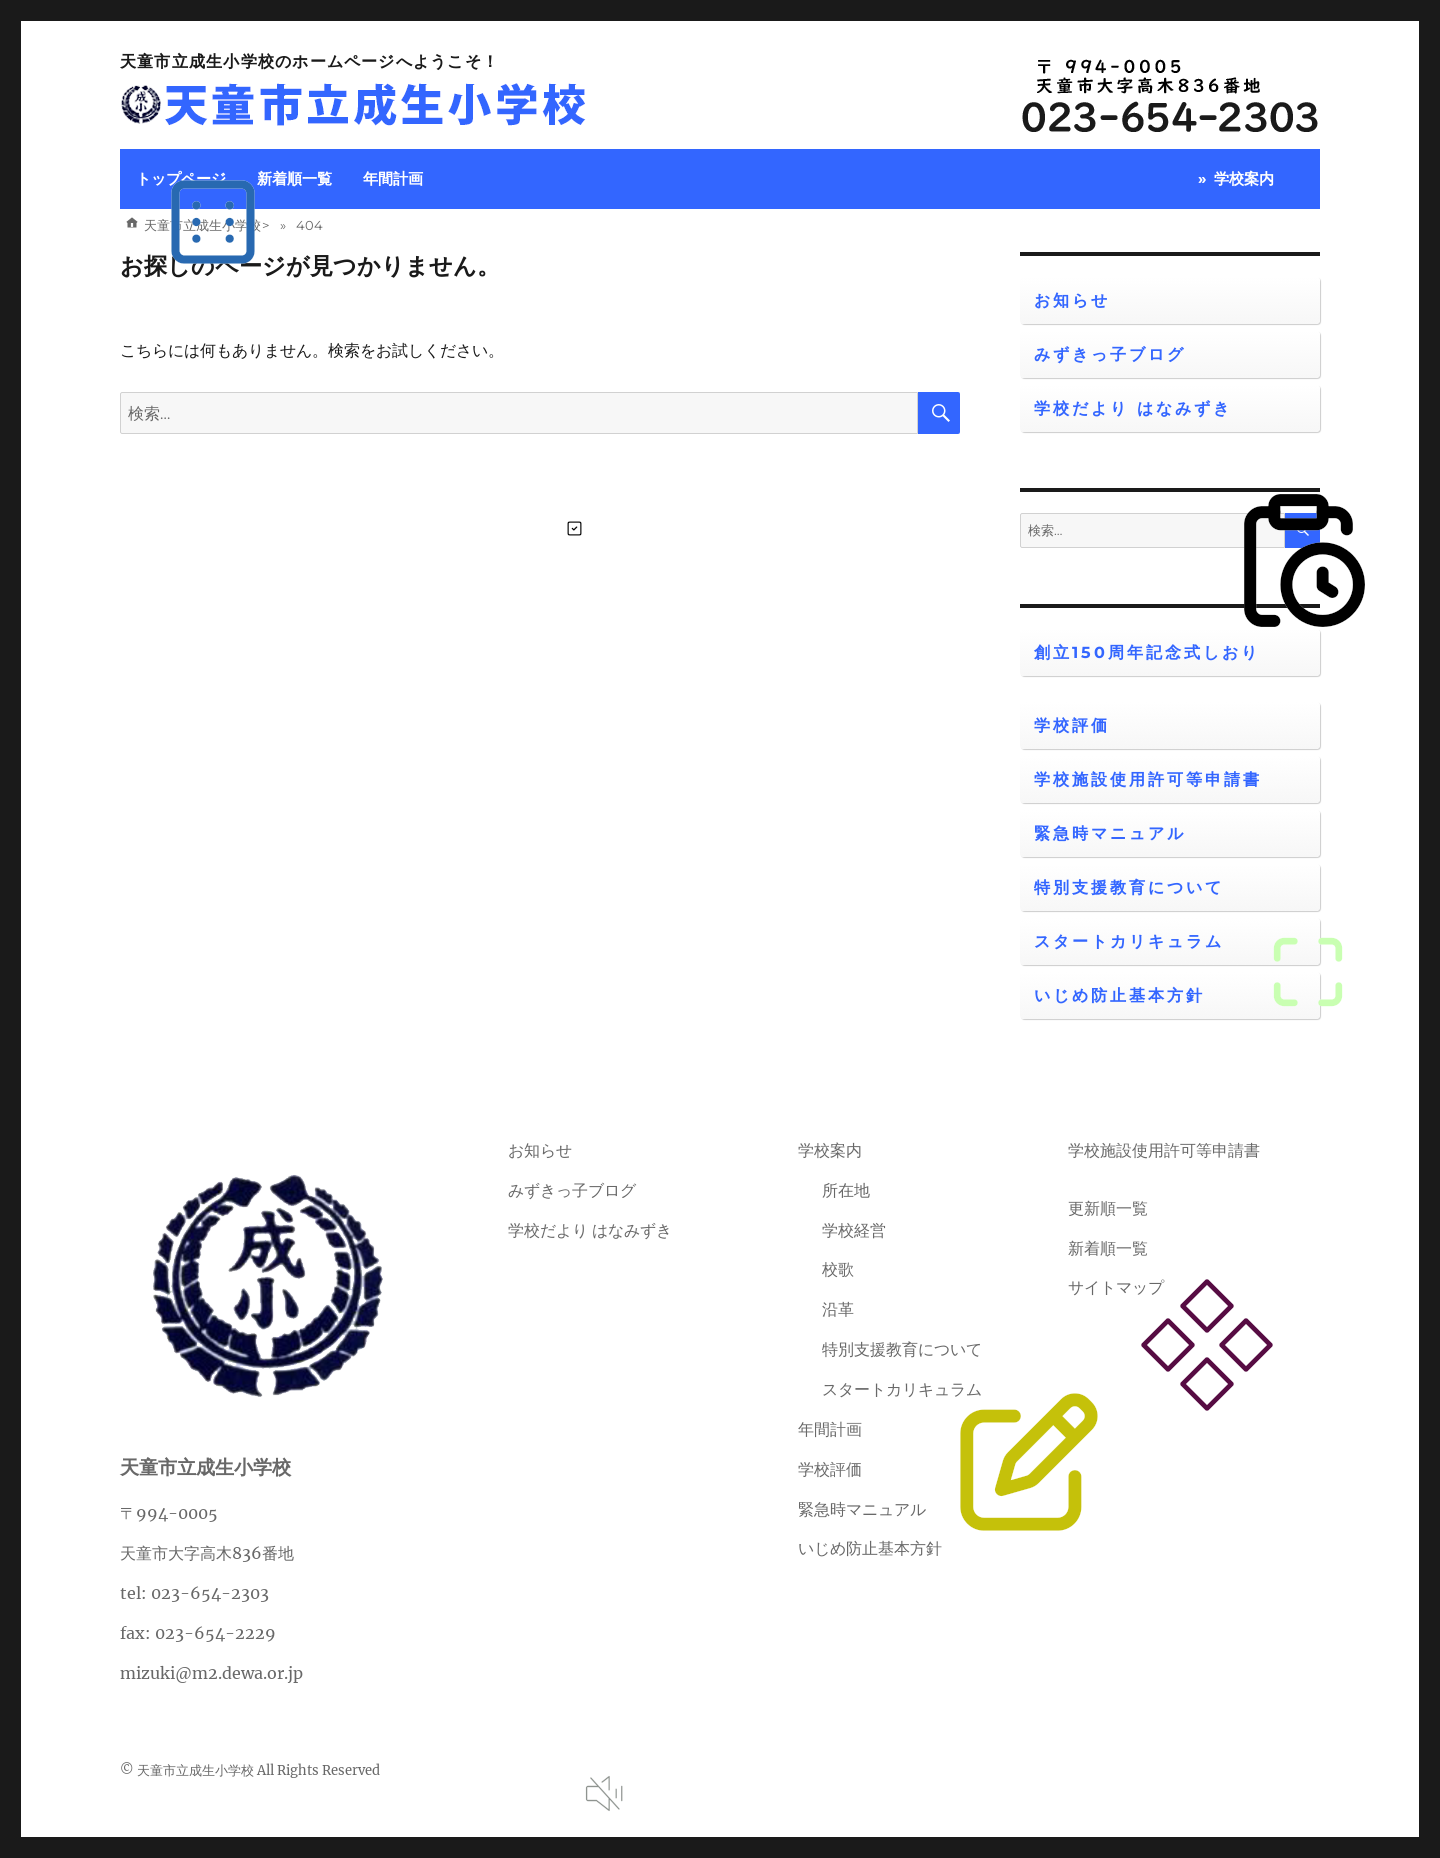  Describe the element at coordinates (213, 222) in the screenshot. I see `randomize or shuffle content` at that location.